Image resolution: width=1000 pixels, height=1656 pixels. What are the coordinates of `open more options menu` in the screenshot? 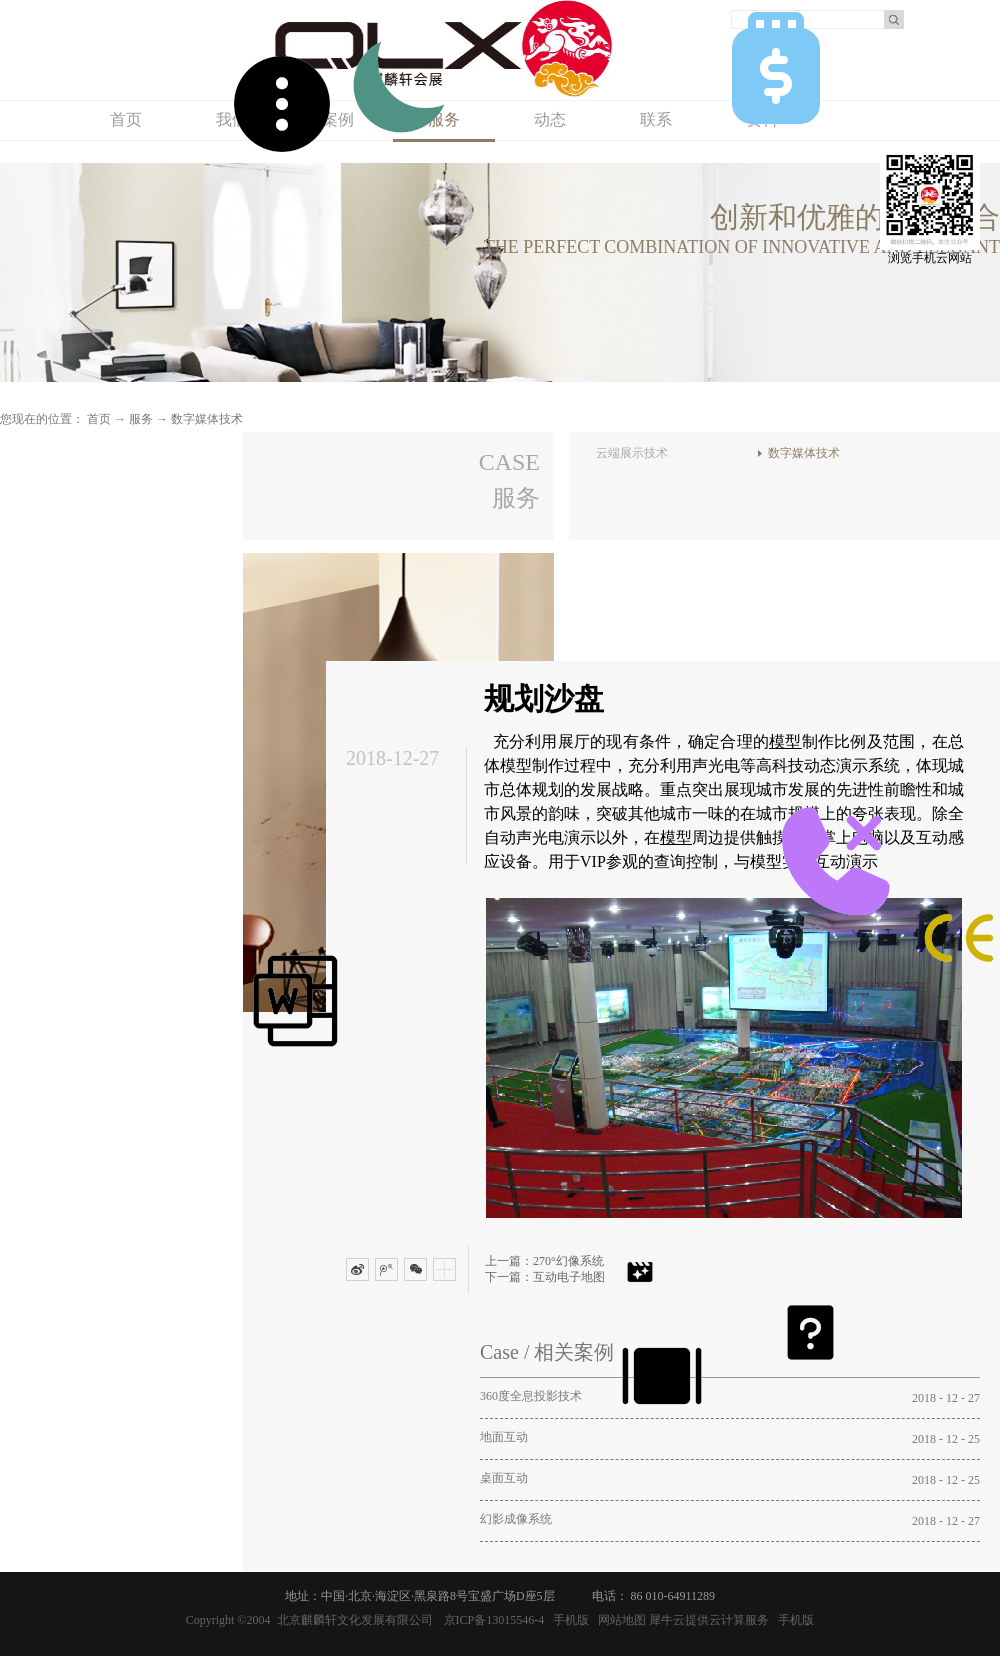 It's located at (282, 104).